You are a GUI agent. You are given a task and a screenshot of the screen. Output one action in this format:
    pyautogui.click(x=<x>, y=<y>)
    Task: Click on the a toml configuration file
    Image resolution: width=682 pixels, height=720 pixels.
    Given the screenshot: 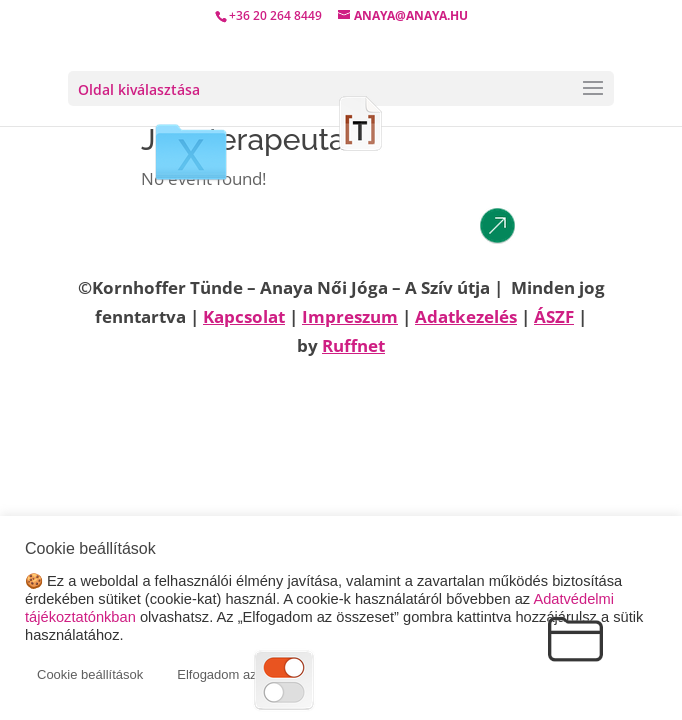 What is the action you would take?
    pyautogui.click(x=360, y=123)
    